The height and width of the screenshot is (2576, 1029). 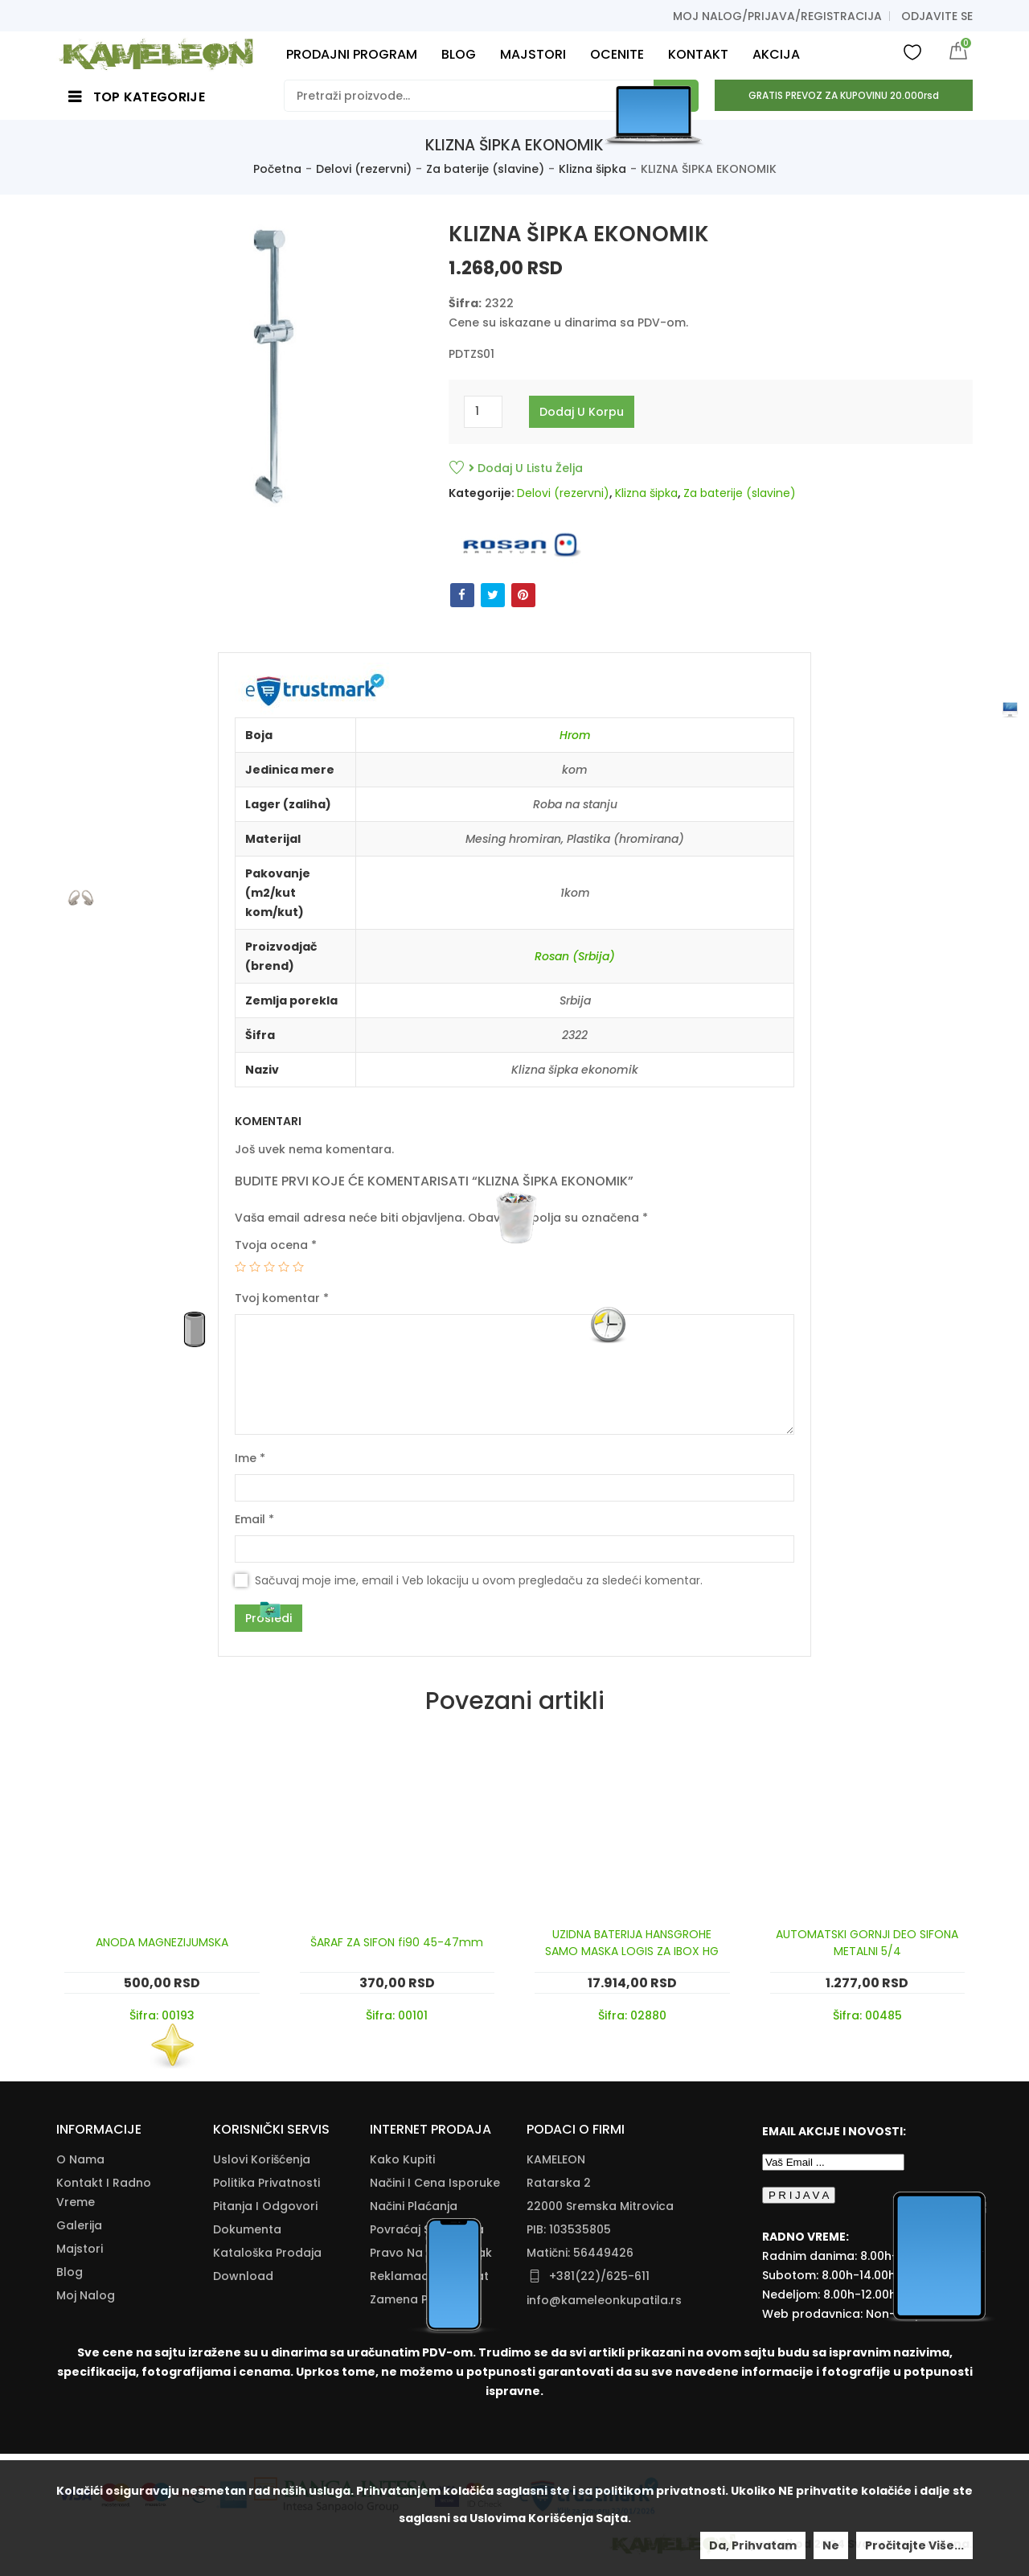 I want to click on connect to wireless earbuds, so click(x=80, y=898).